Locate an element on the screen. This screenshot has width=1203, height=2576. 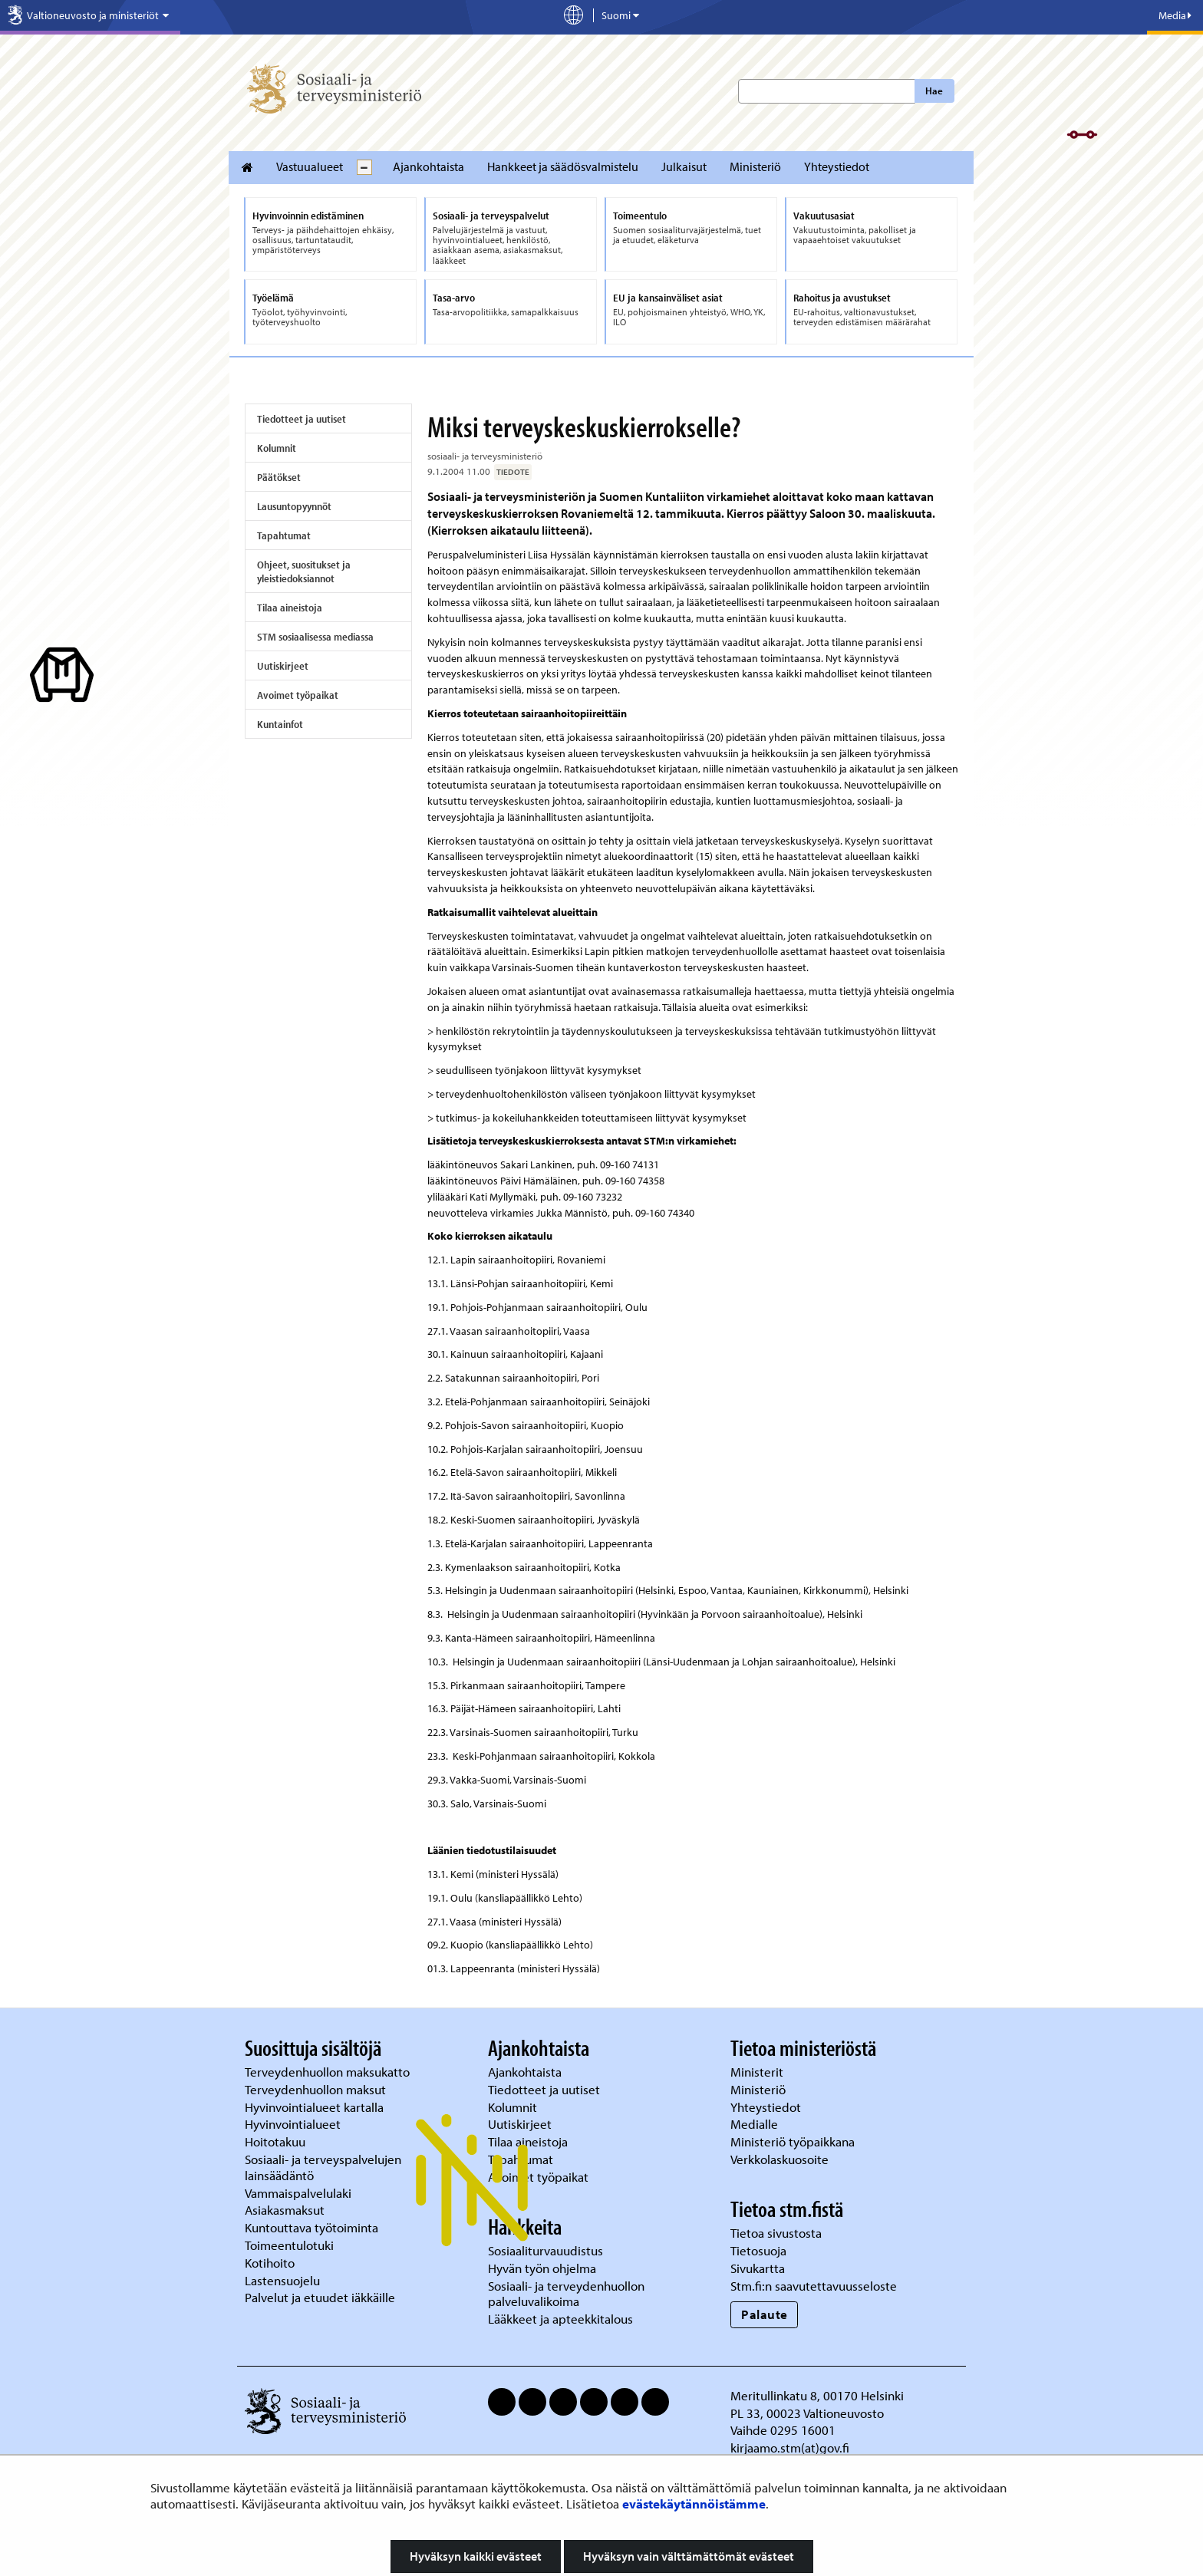
indicates a closed circuit or active connection is located at coordinates (1082, 134).